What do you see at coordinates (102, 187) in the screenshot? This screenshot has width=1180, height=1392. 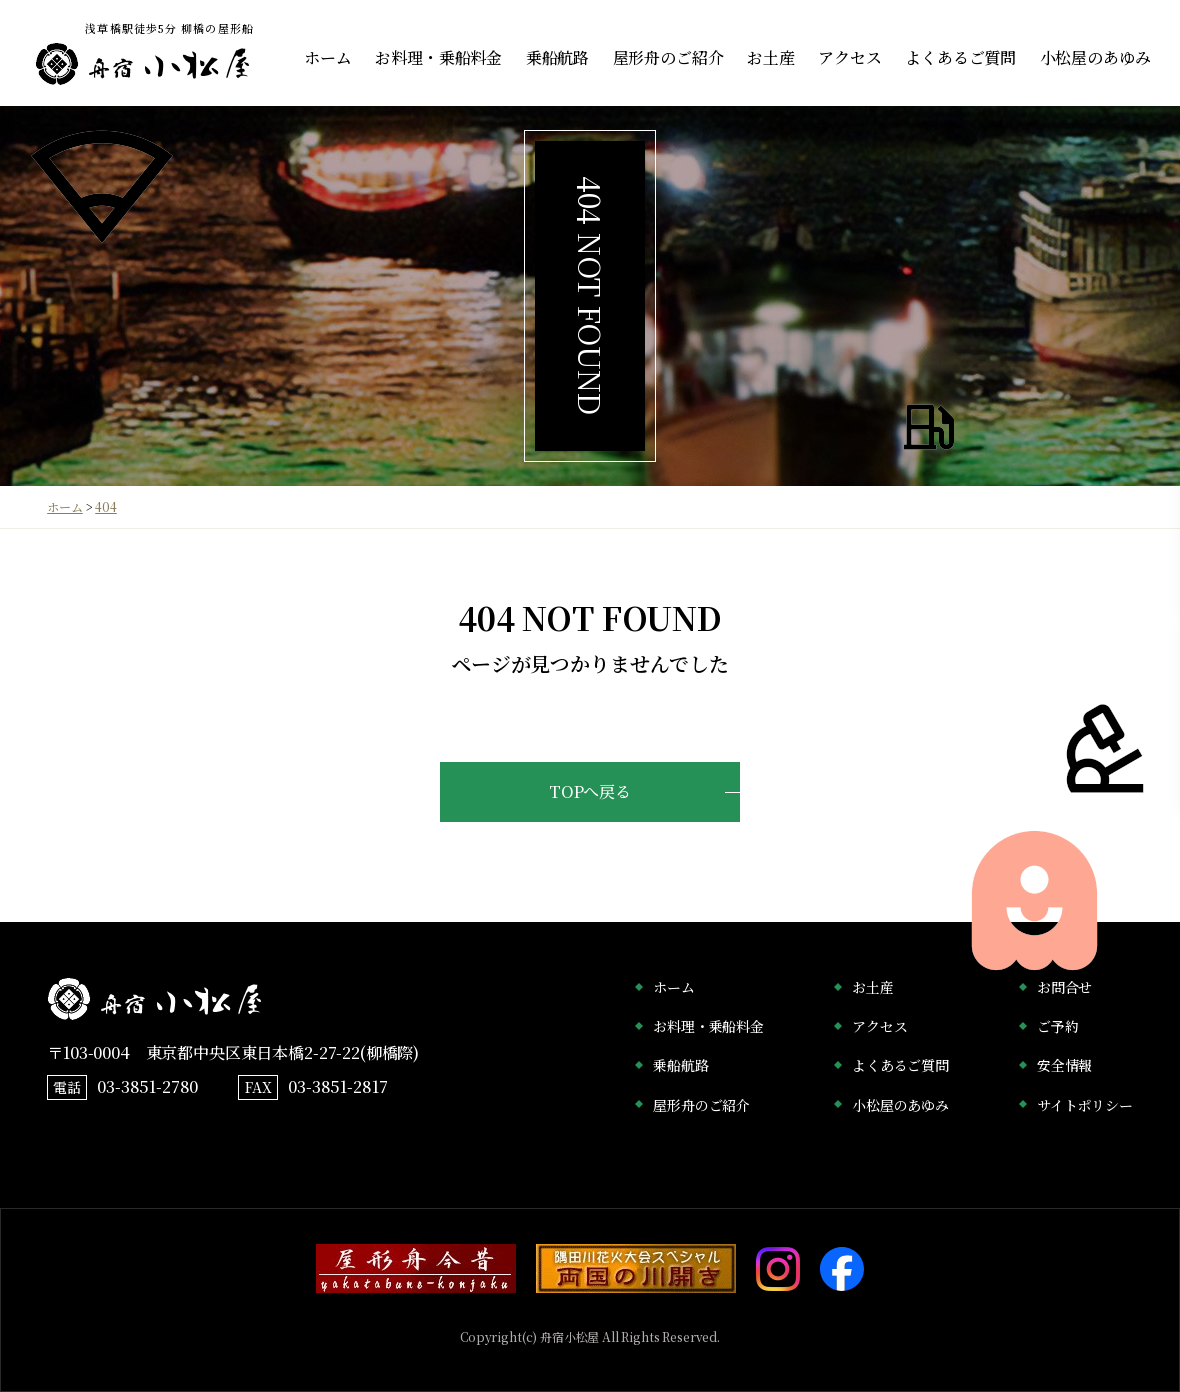 I see `indicates weak wifi signal strength` at bounding box center [102, 187].